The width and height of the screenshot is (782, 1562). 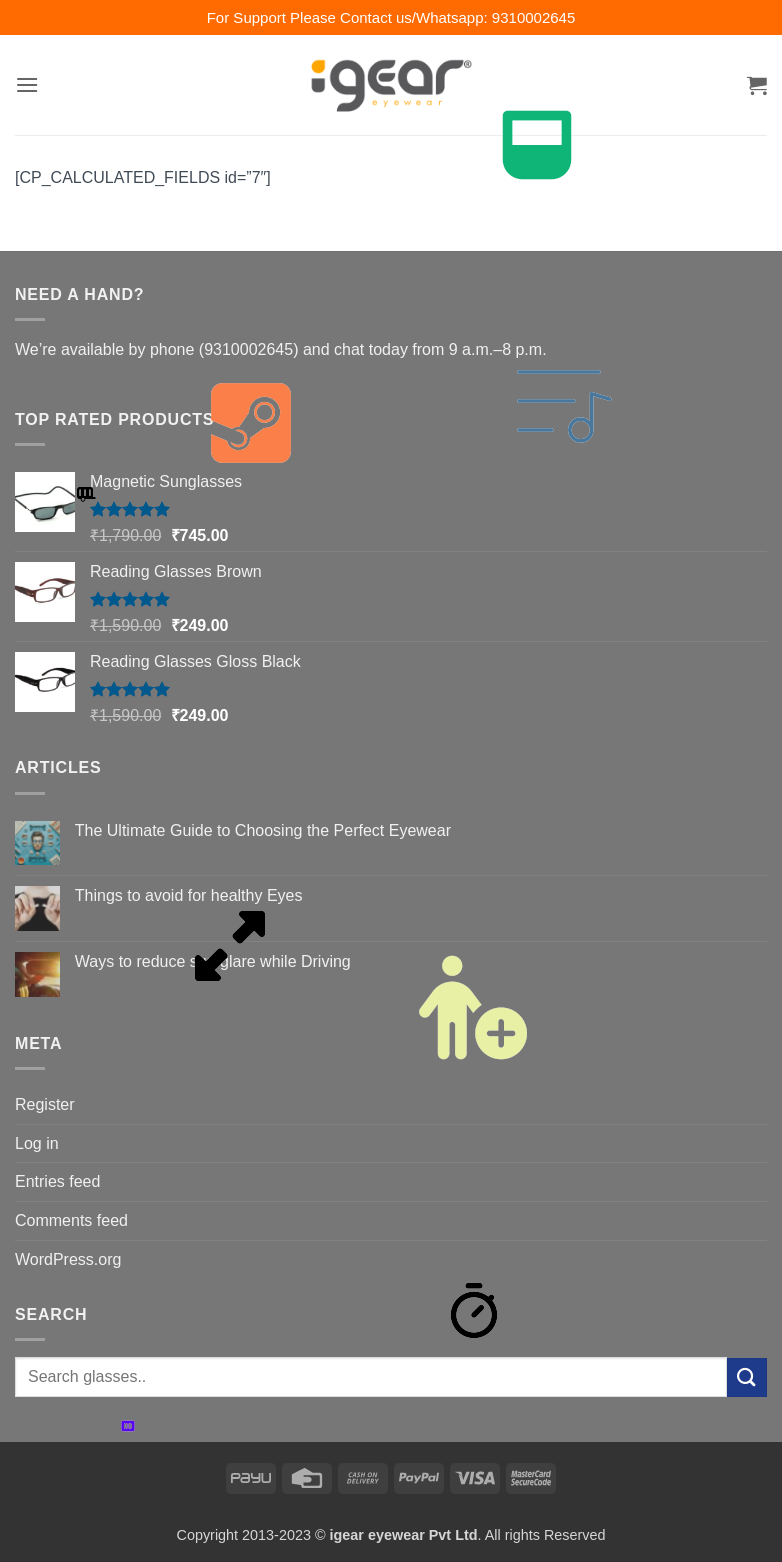 What do you see at coordinates (251, 423) in the screenshot?
I see `open Steam application` at bounding box center [251, 423].